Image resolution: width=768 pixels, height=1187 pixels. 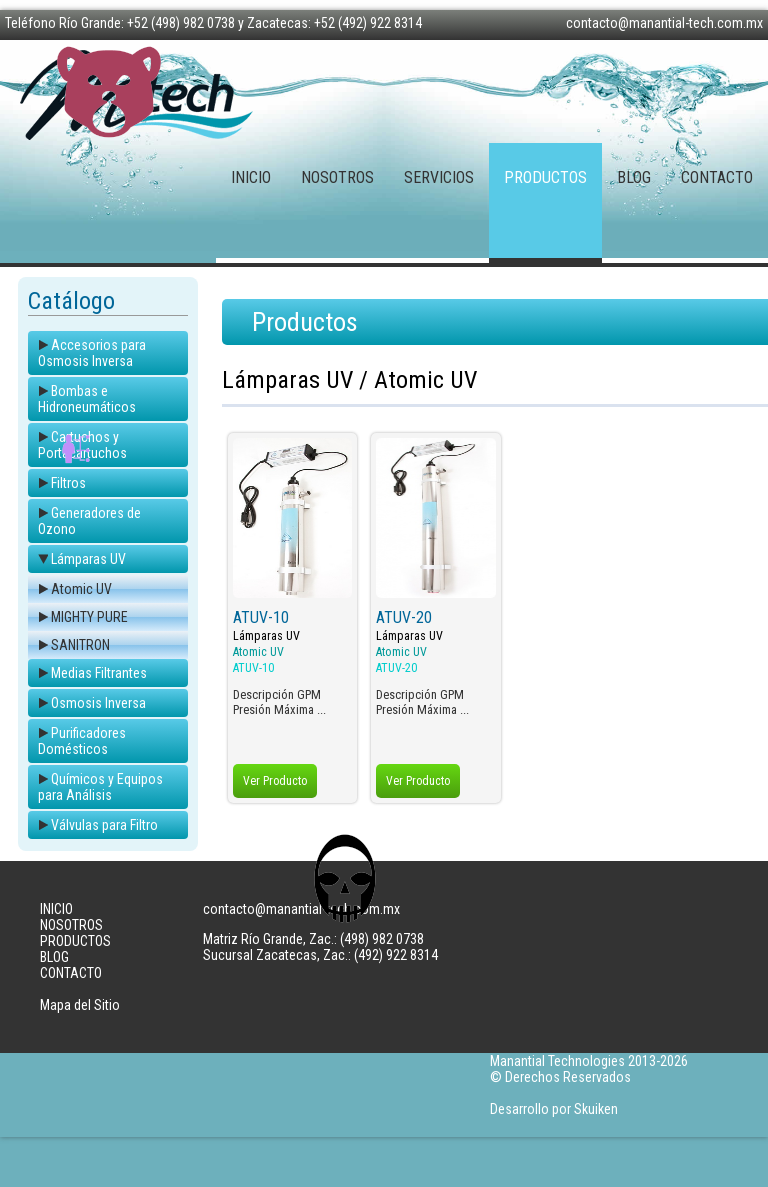 What do you see at coordinates (109, 92) in the screenshot?
I see `represents a bear character or avatar in a game` at bounding box center [109, 92].